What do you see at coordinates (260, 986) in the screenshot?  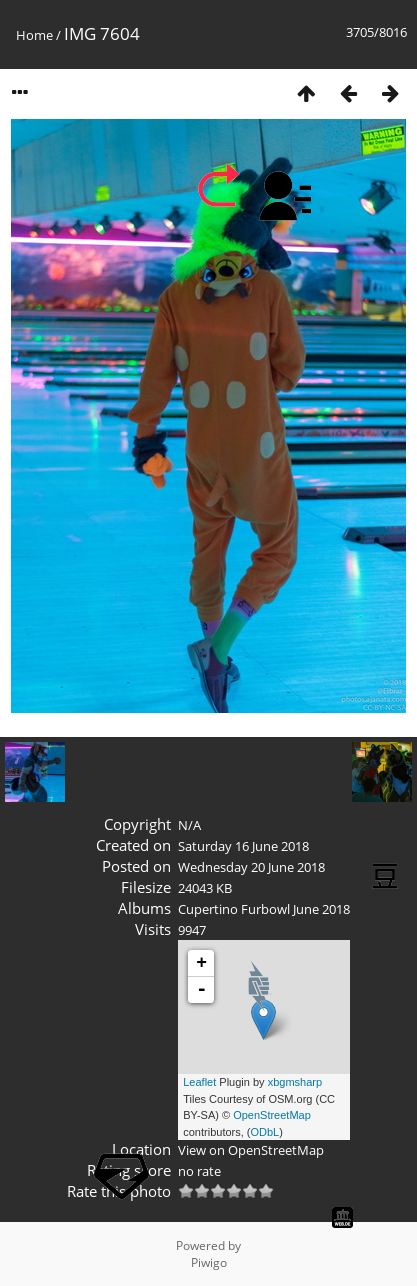 I see `pantheon website hosting platform logo` at bounding box center [260, 986].